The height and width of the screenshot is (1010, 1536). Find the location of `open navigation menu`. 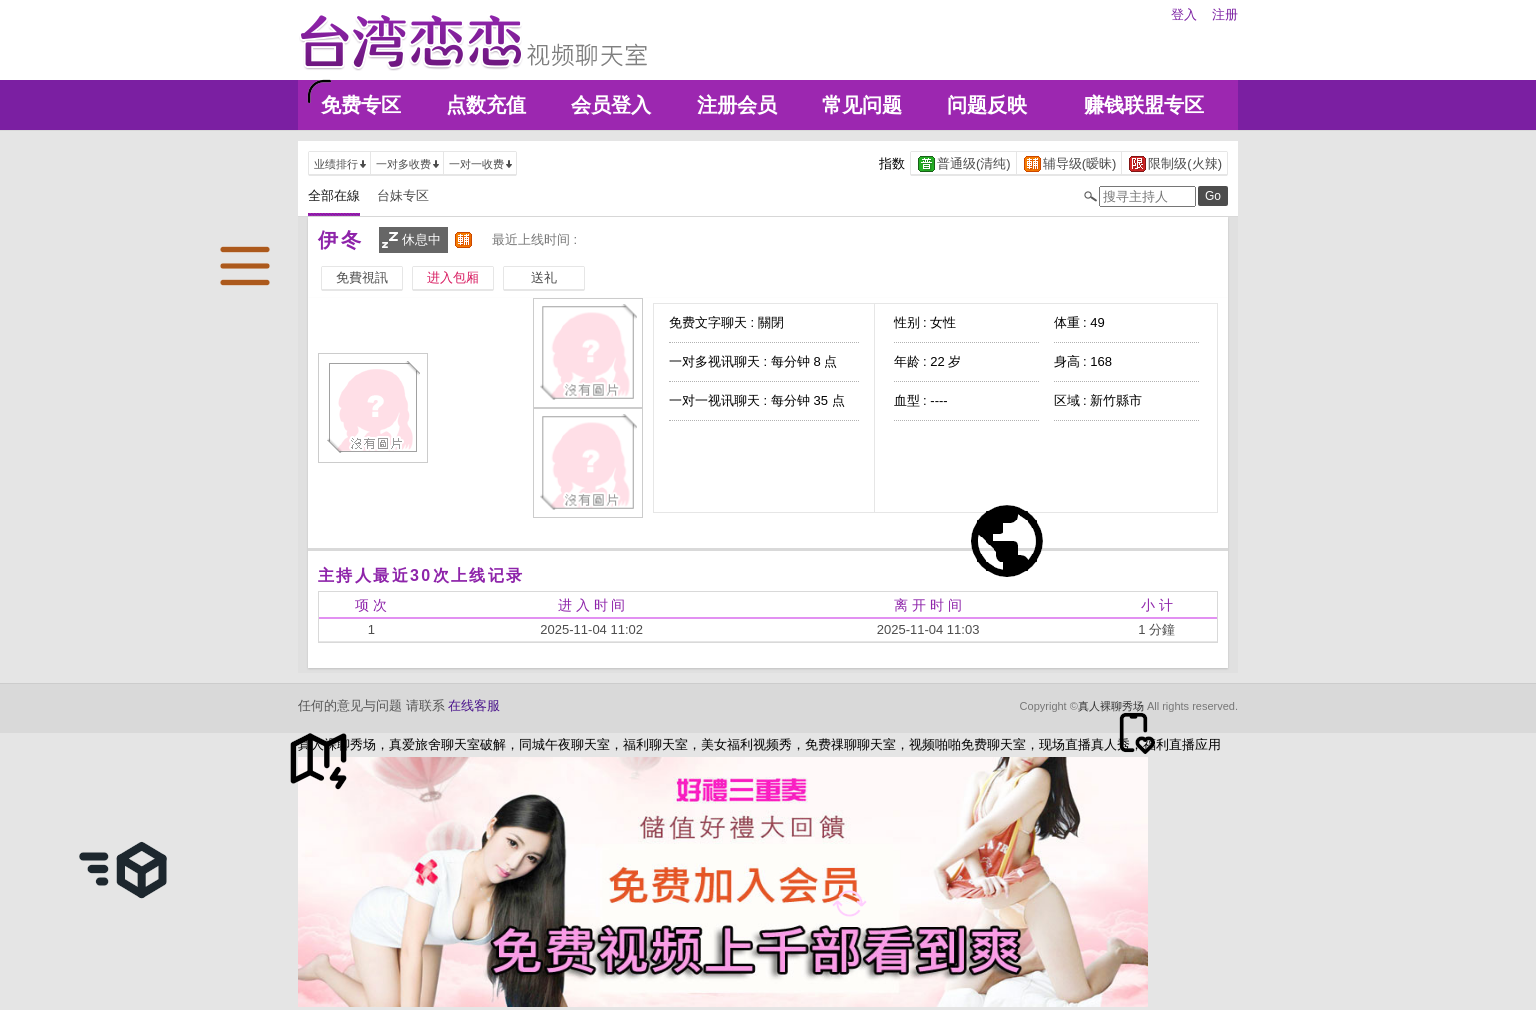

open navigation menu is located at coordinates (245, 266).